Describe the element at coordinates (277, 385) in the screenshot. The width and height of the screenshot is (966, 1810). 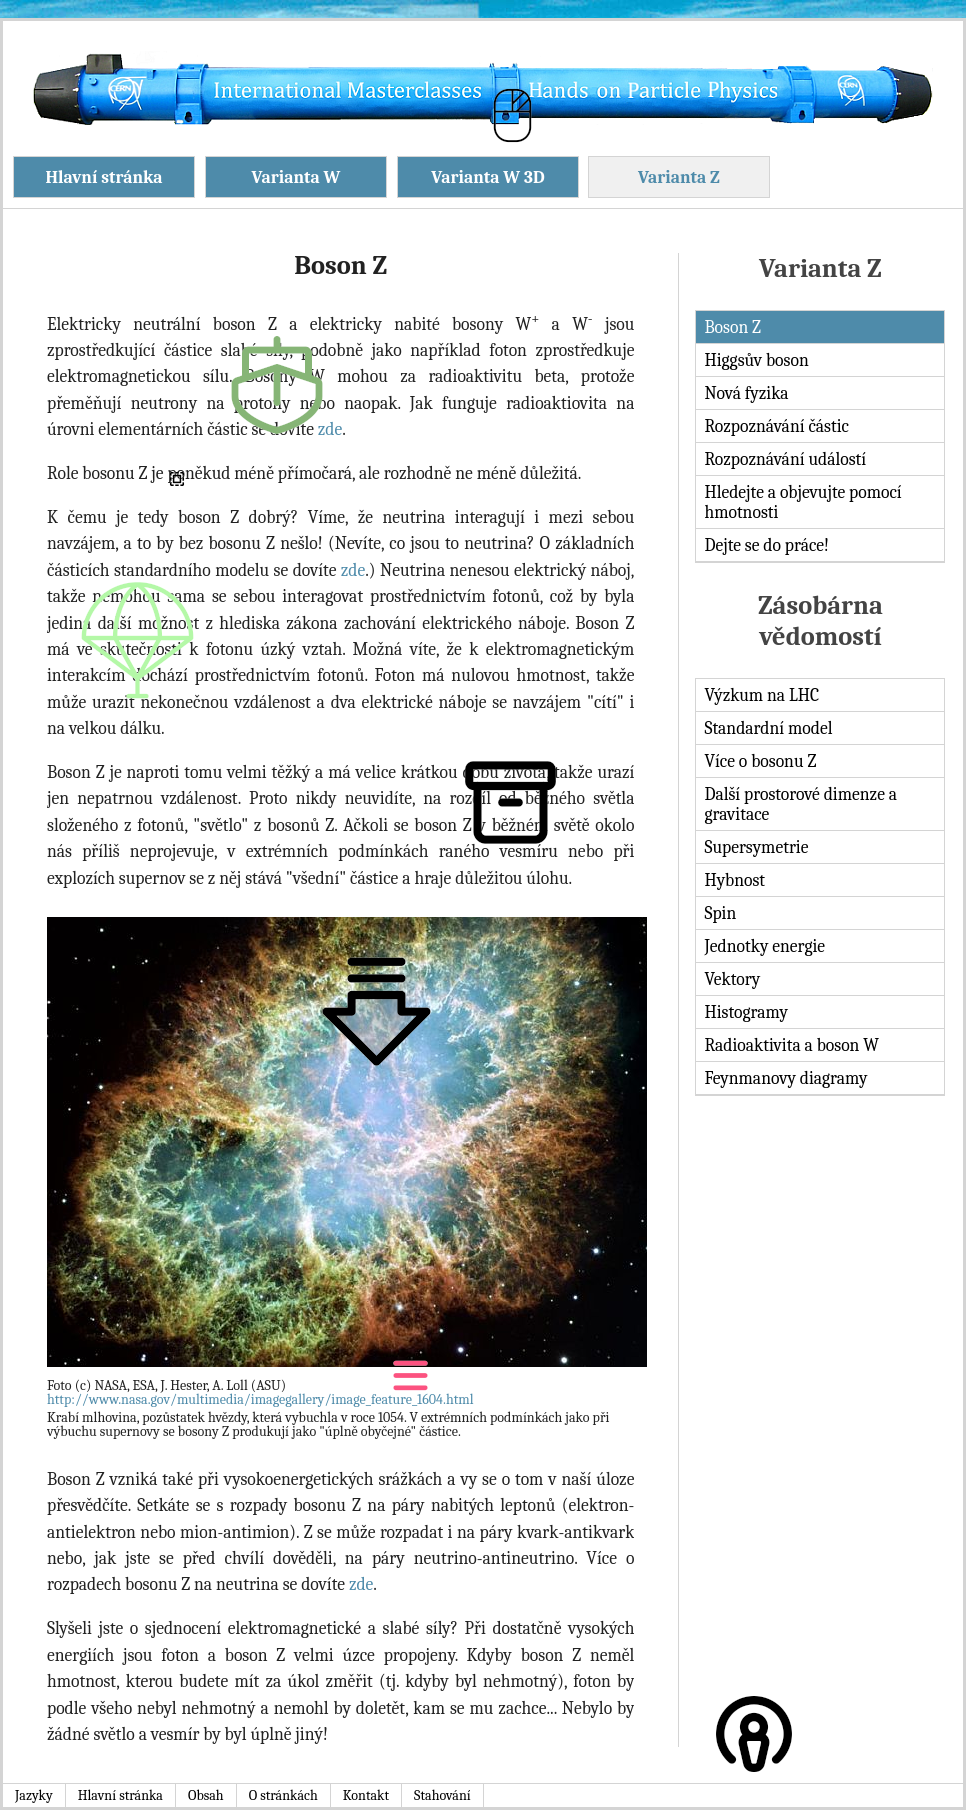
I see `access boat or marine transportation options` at that location.